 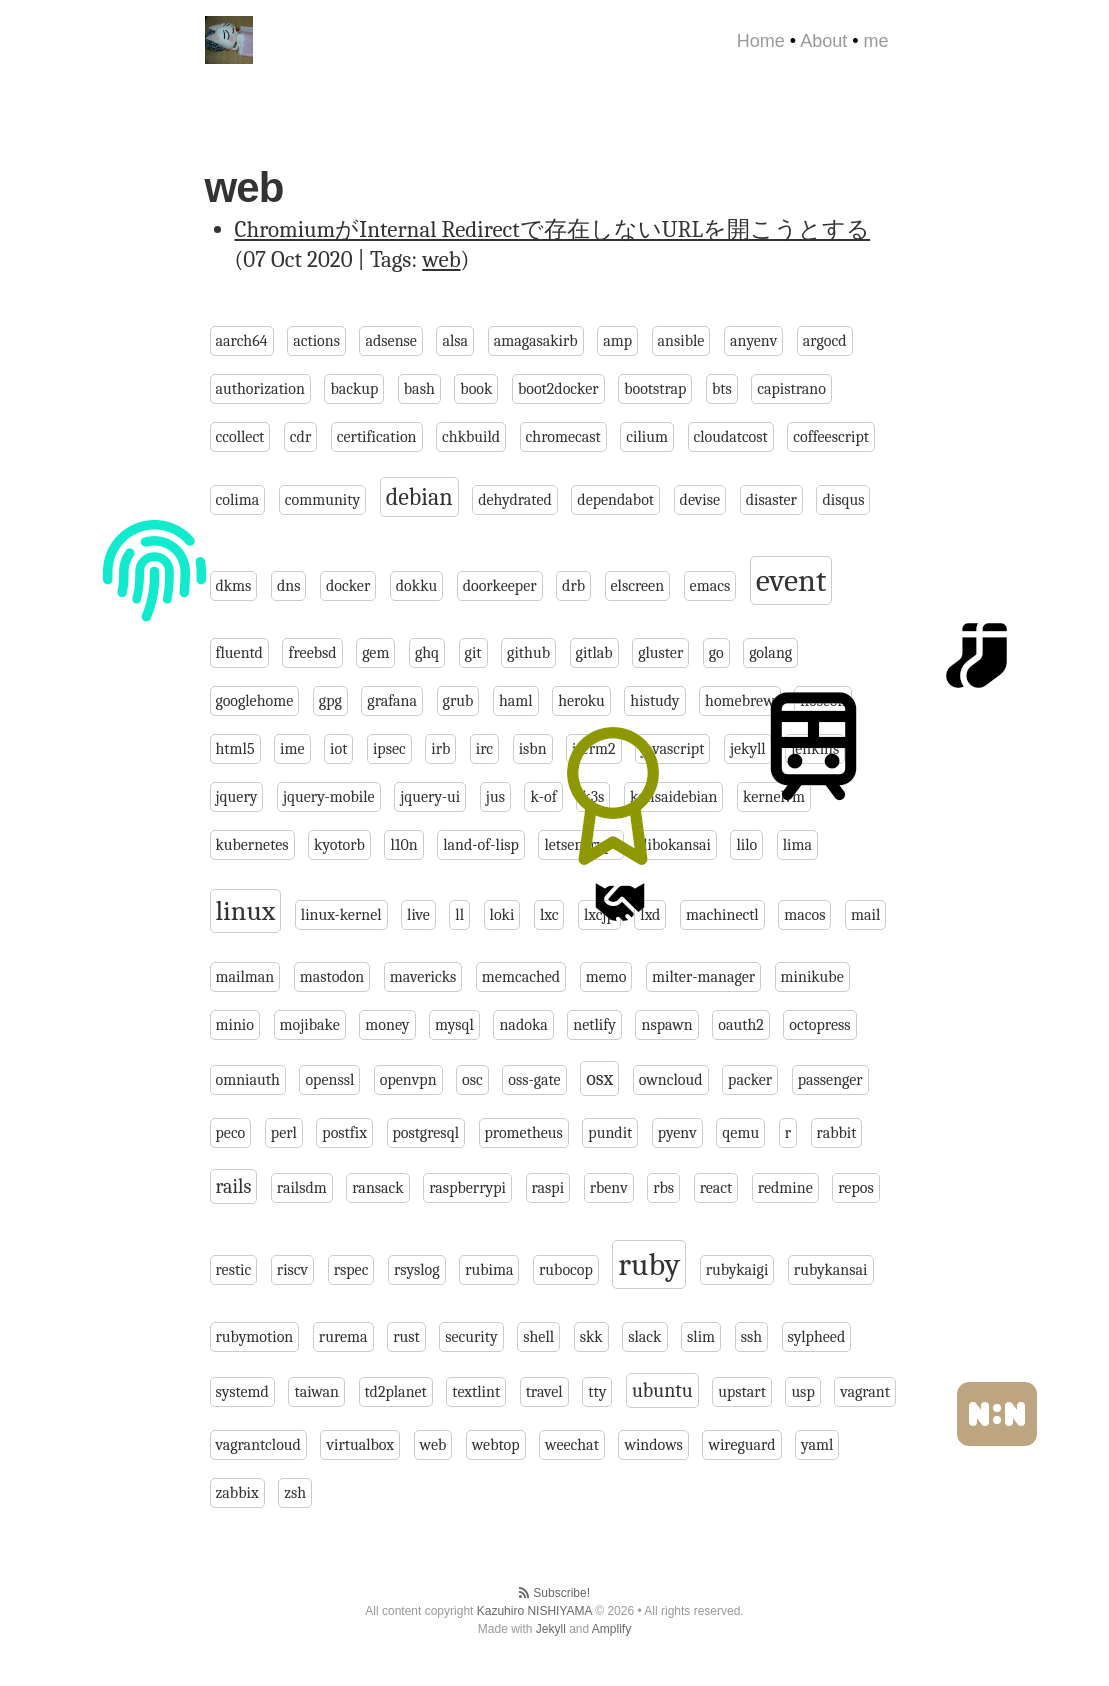 I want to click on view achievements or awards, so click(x=613, y=796).